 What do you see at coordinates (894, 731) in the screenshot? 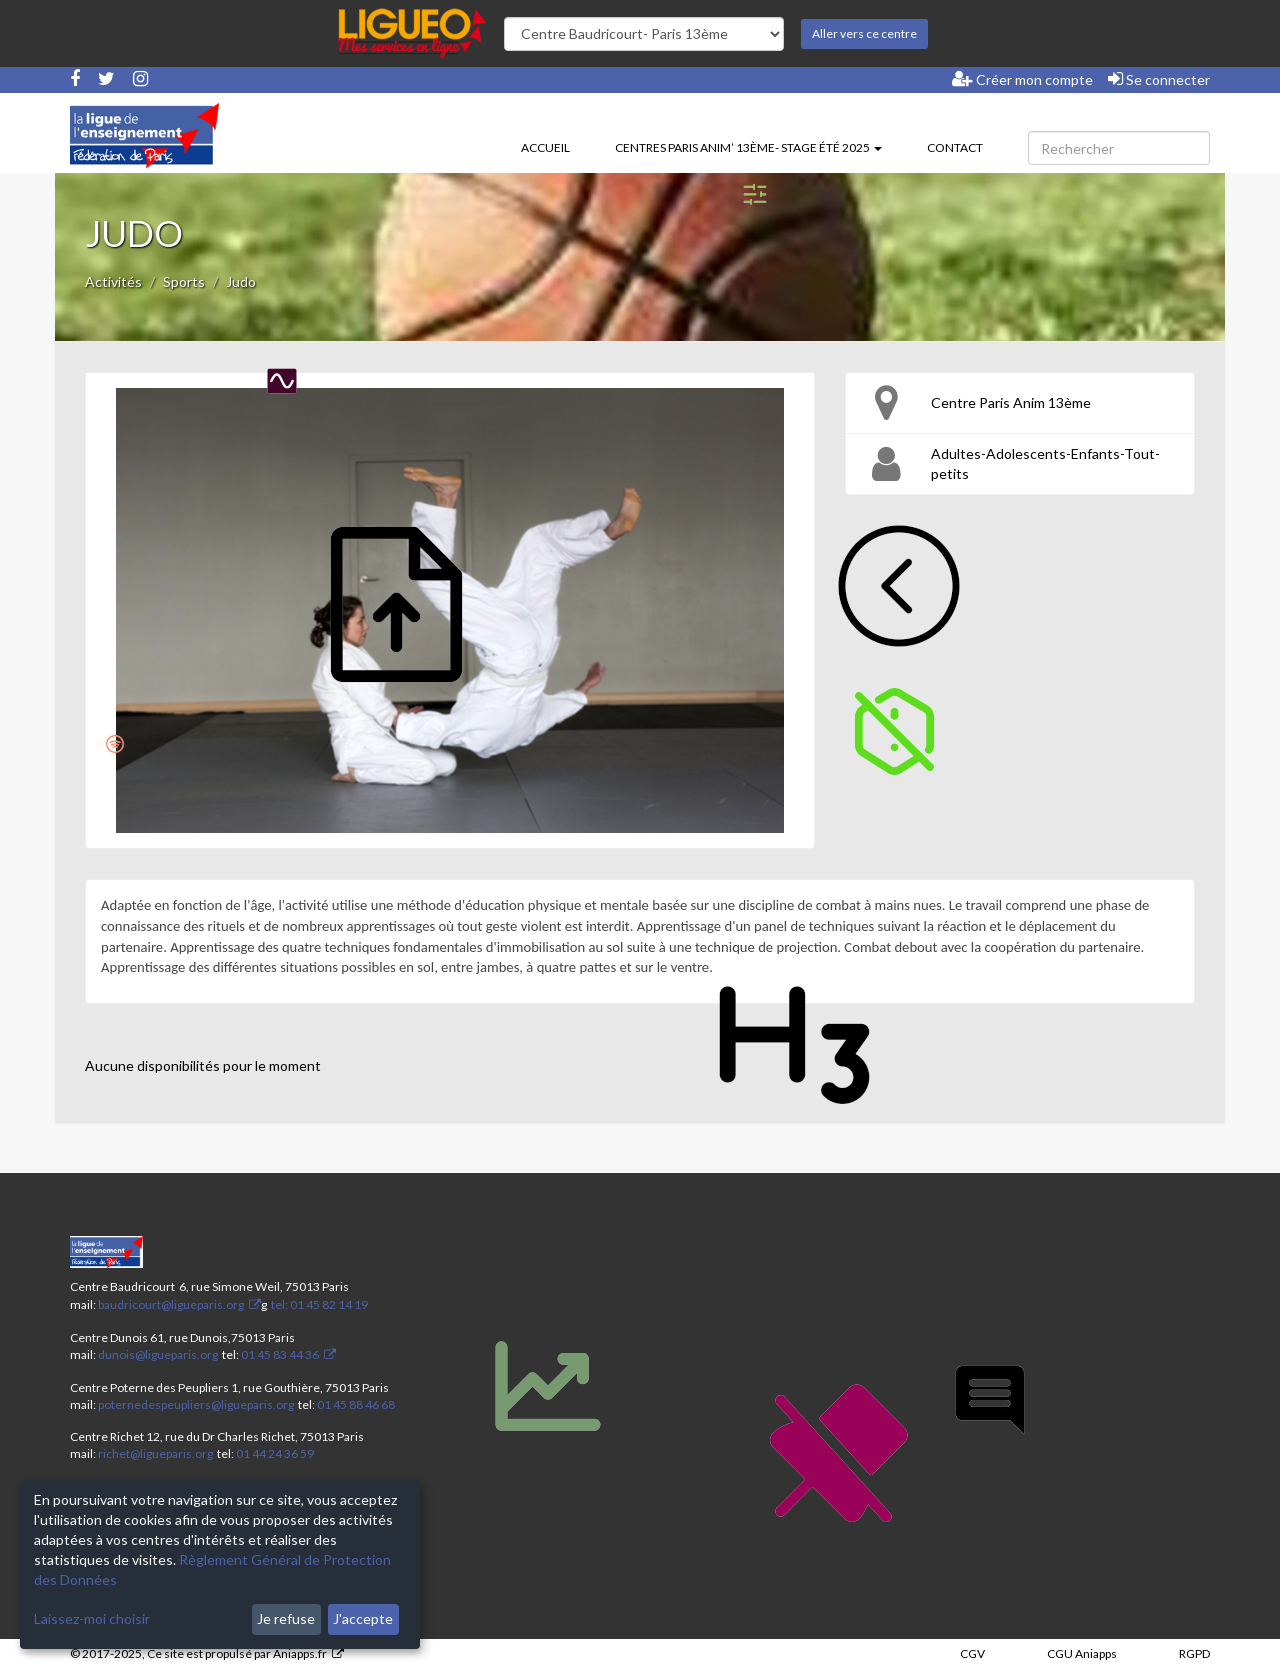
I see `dismiss or disable alert notifications` at bounding box center [894, 731].